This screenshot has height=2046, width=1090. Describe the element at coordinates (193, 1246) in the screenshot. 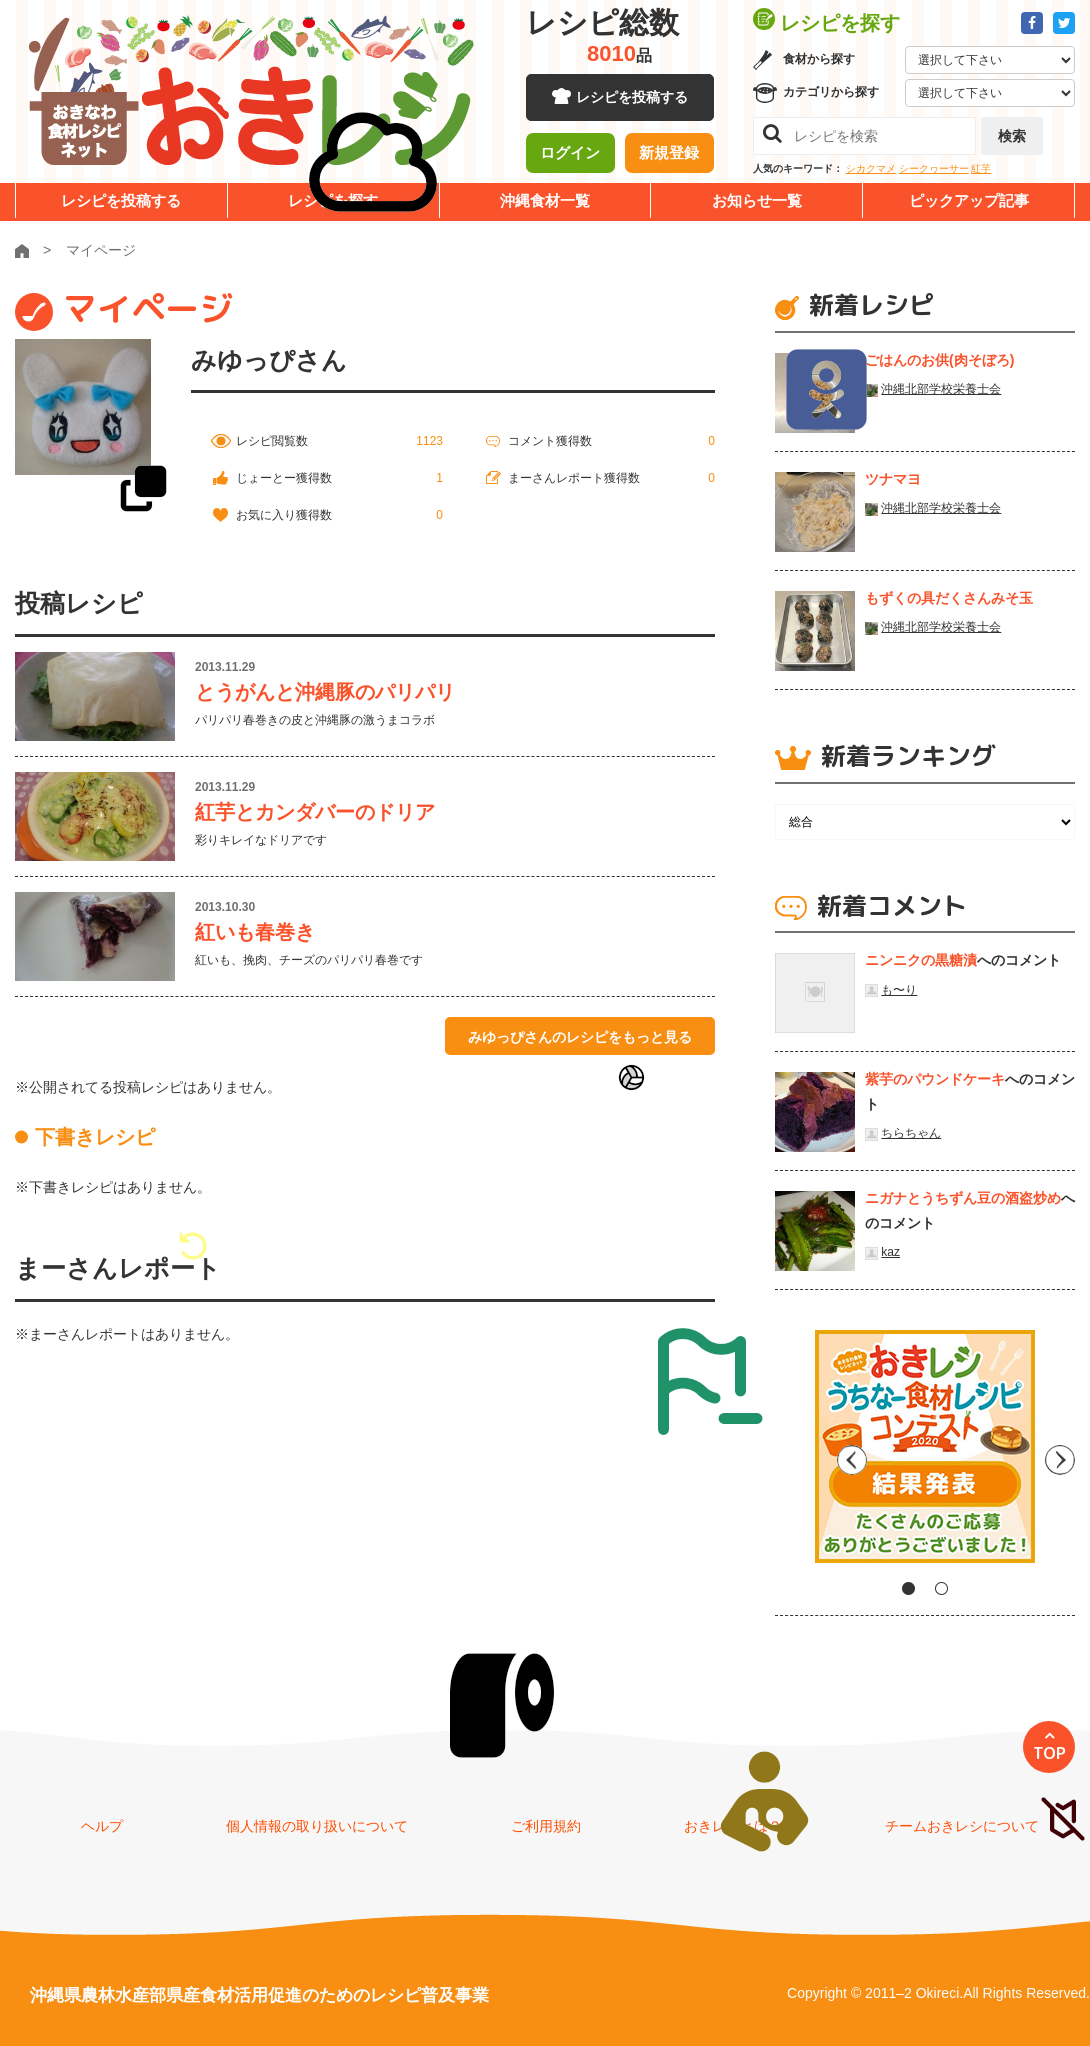

I see `undo the last action` at that location.